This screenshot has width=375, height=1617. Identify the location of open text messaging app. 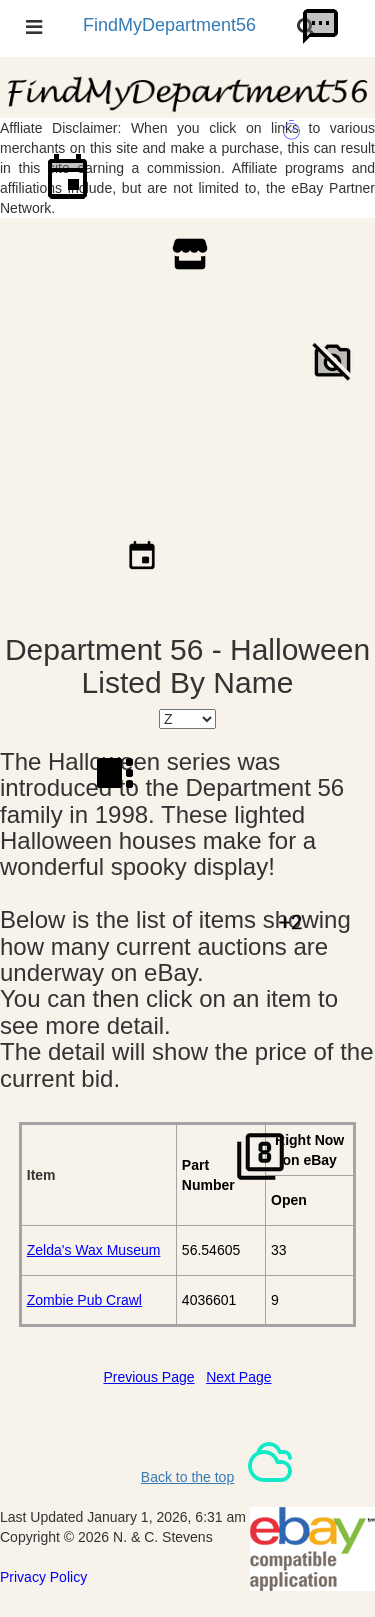
(320, 26).